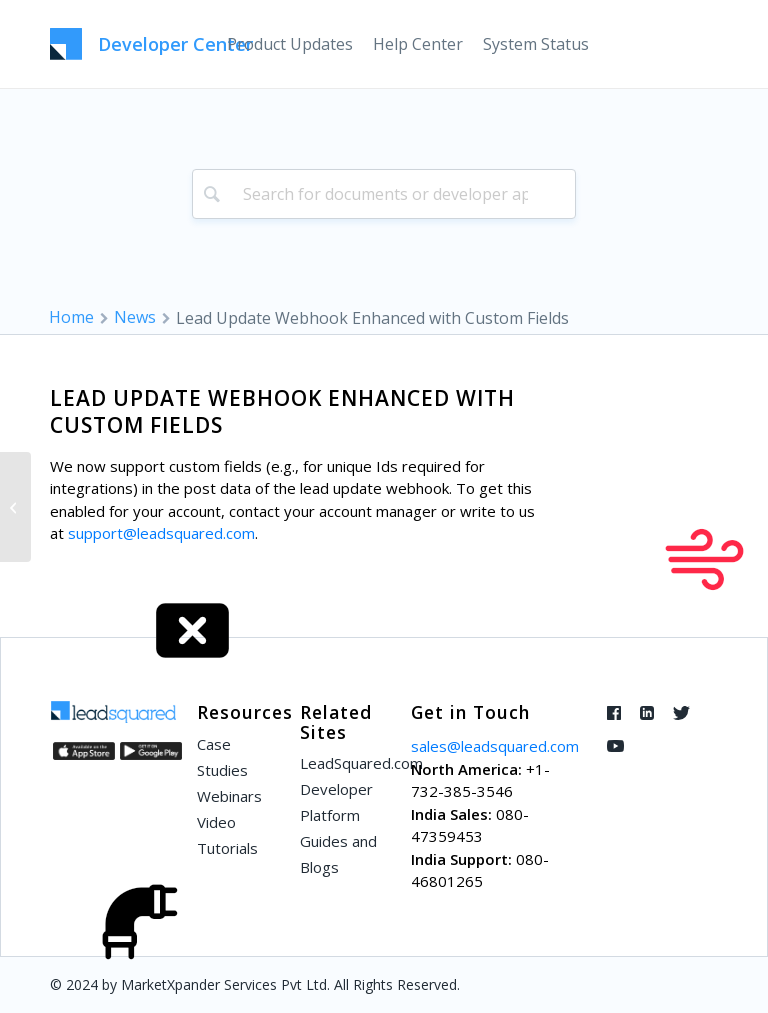 The width and height of the screenshot is (768, 1013). Describe the element at coordinates (704, 559) in the screenshot. I see `indicates current wind conditions` at that location.